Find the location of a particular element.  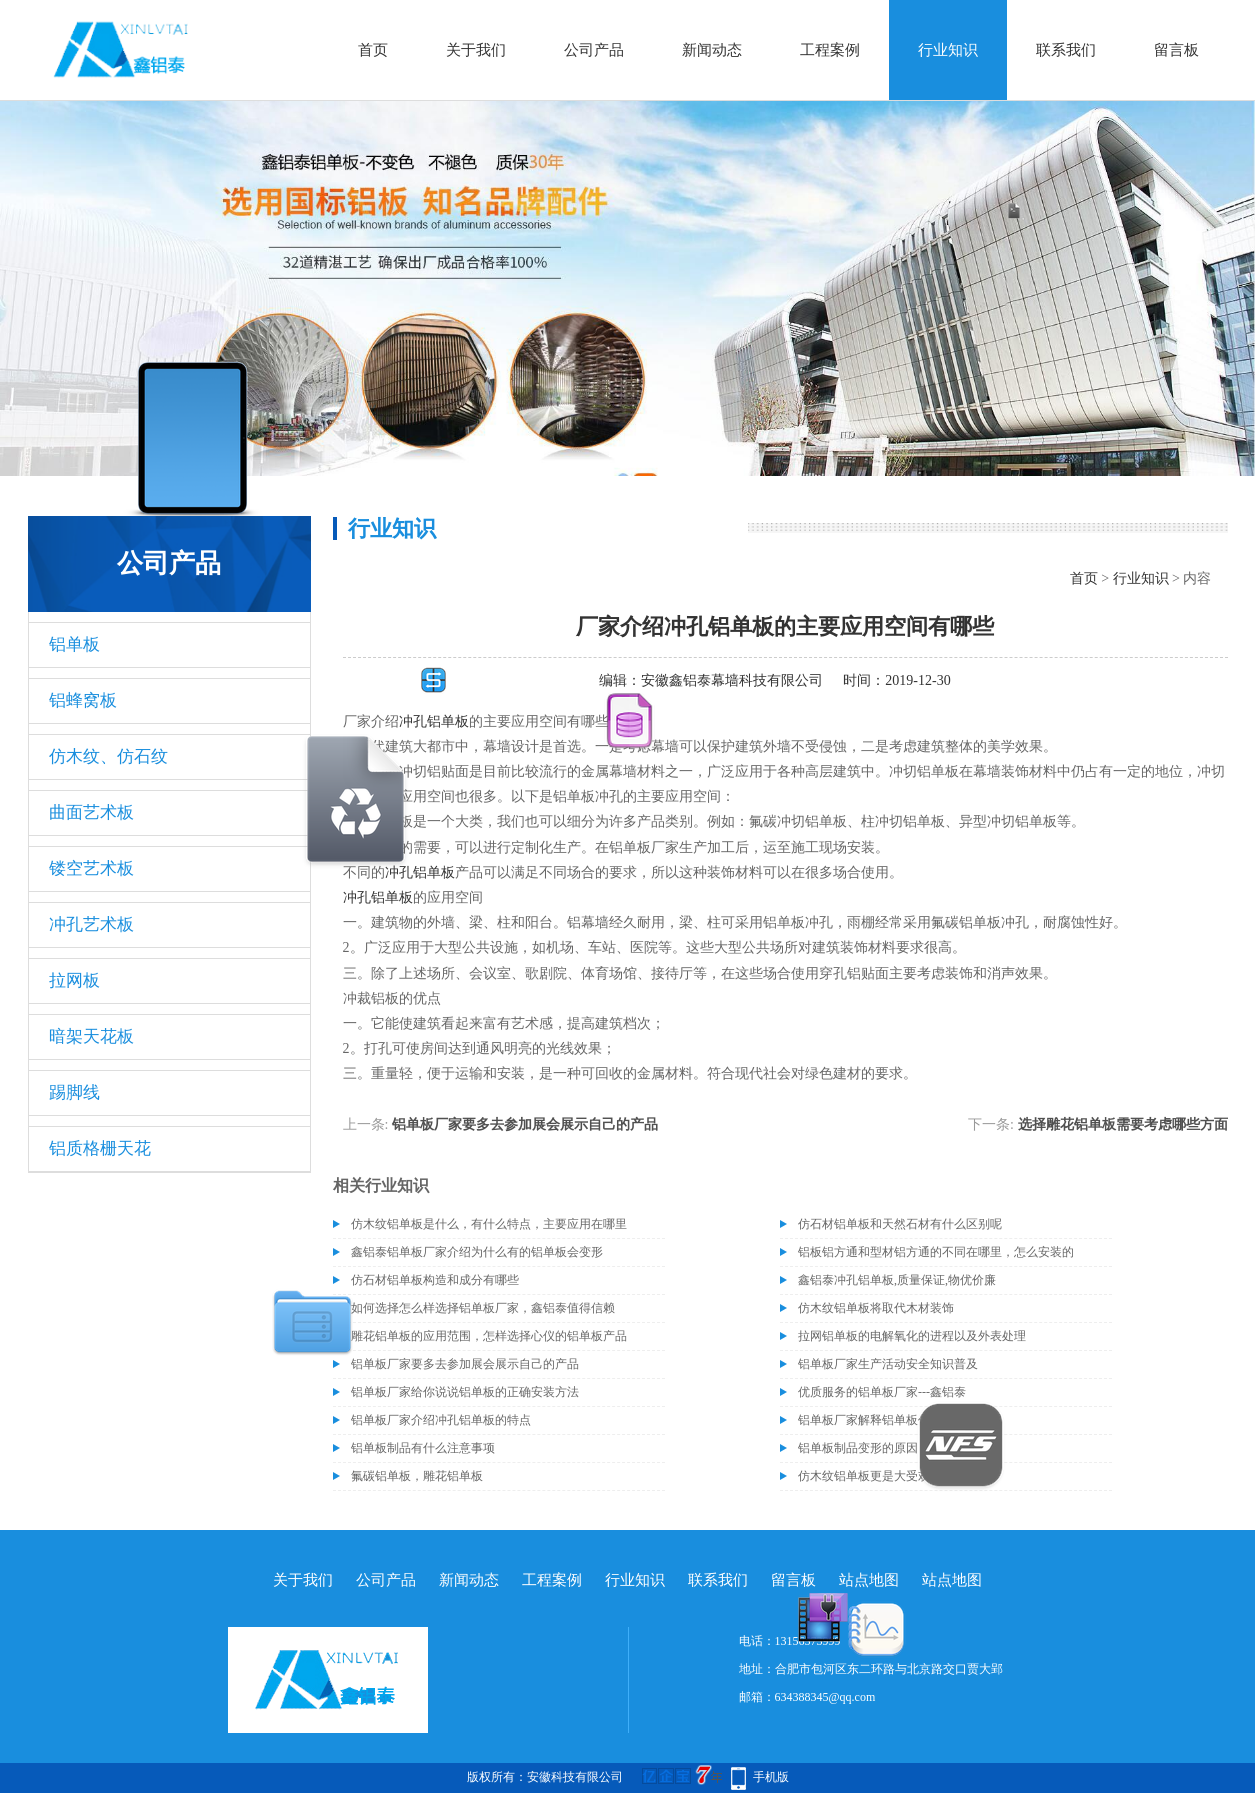

indicates a connected iPad device is located at coordinates (192, 439).